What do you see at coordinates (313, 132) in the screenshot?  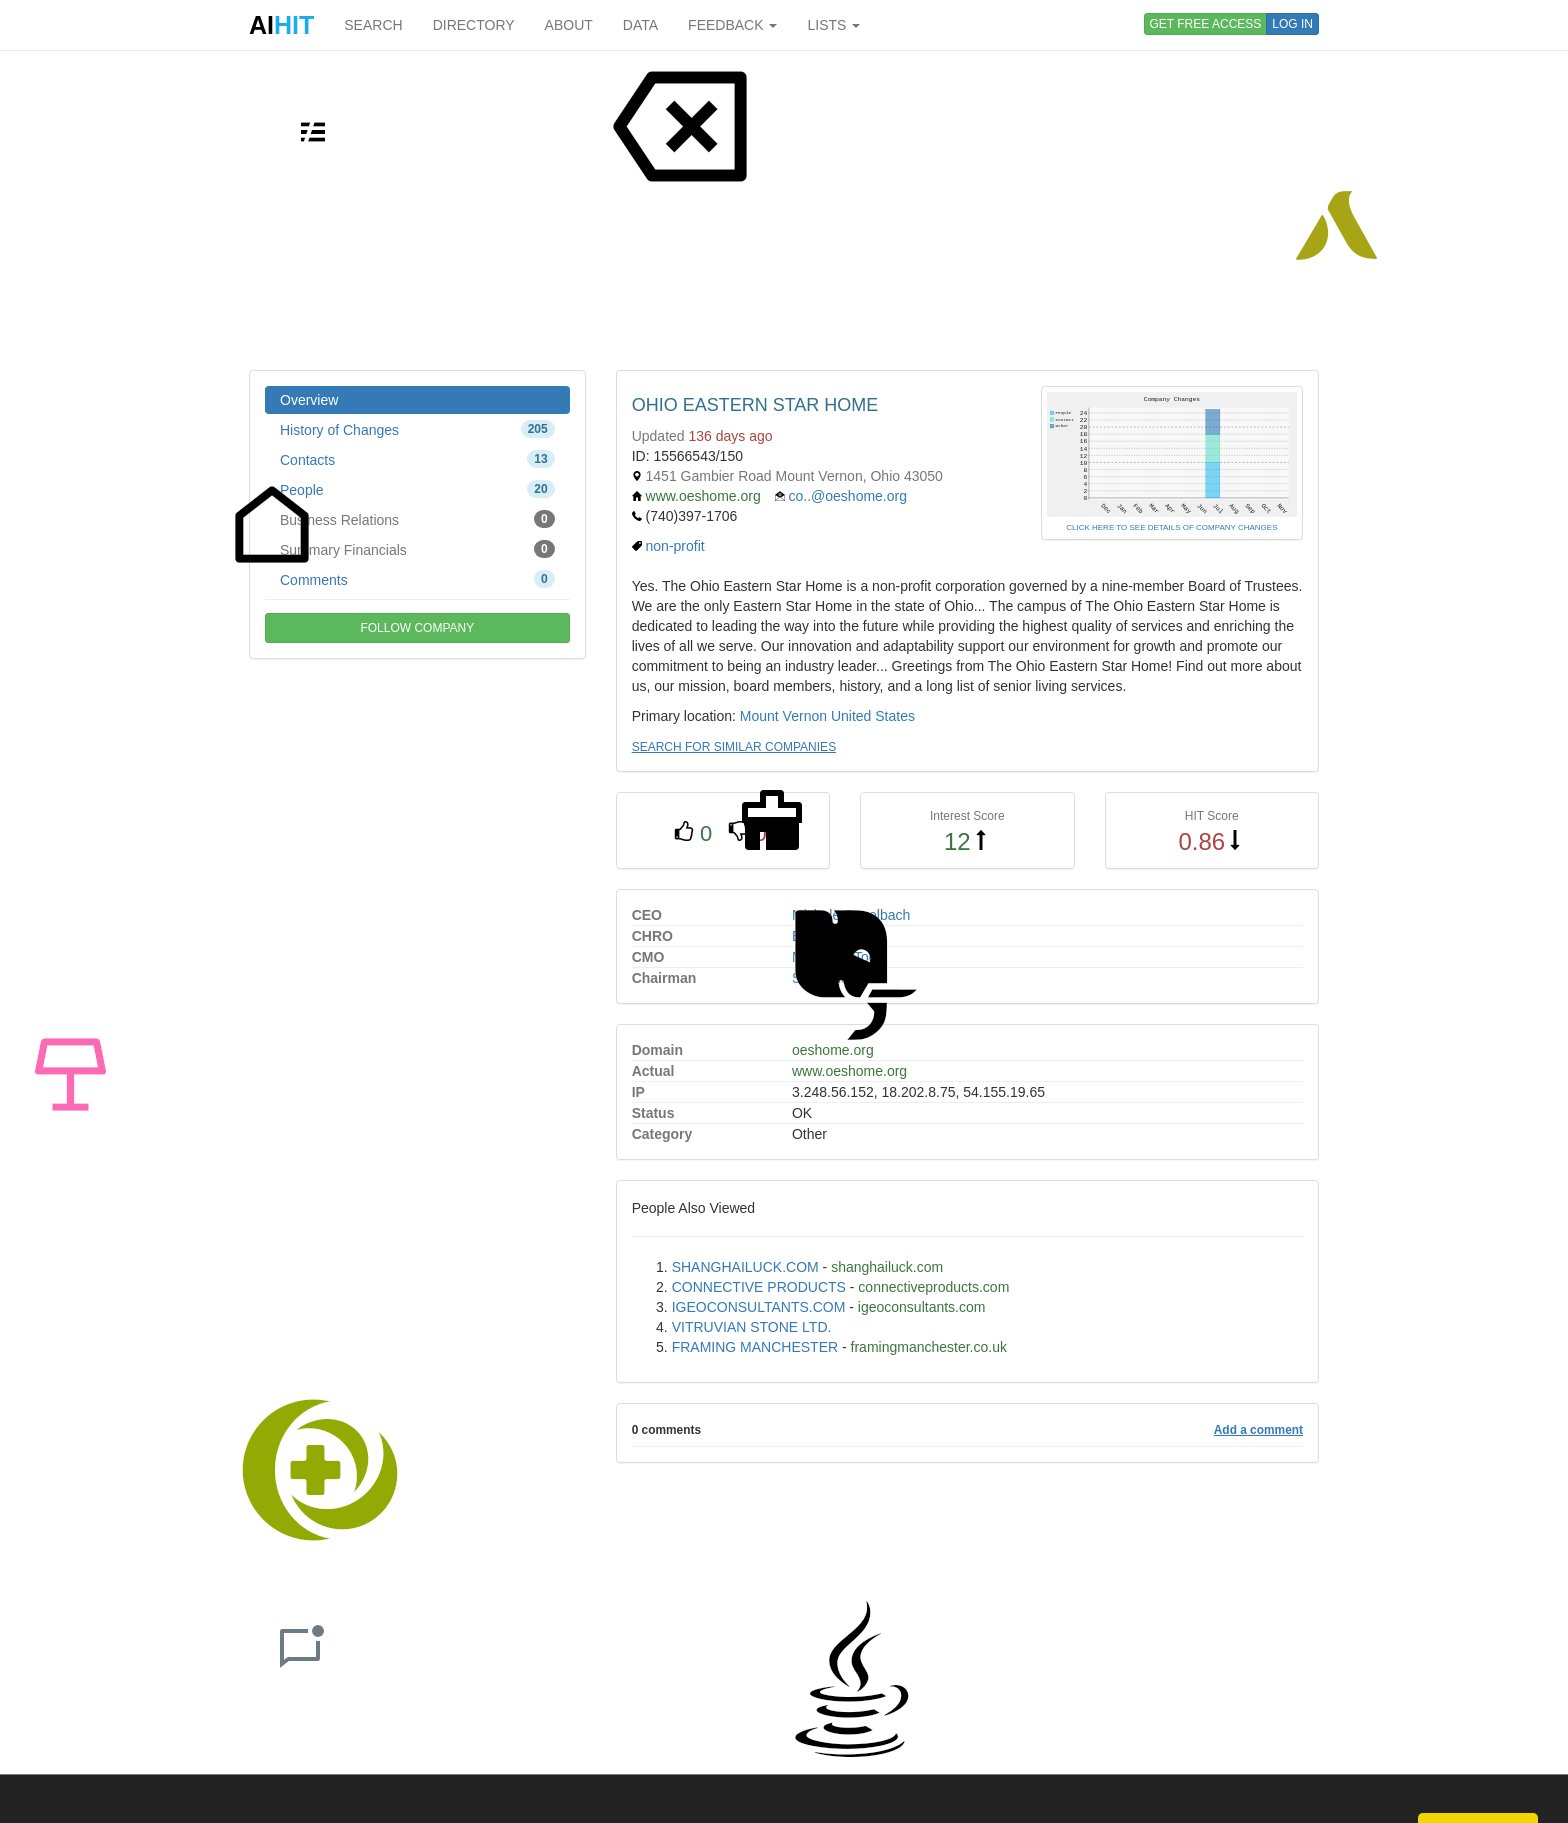 I see `serverless framework logo` at bounding box center [313, 132].